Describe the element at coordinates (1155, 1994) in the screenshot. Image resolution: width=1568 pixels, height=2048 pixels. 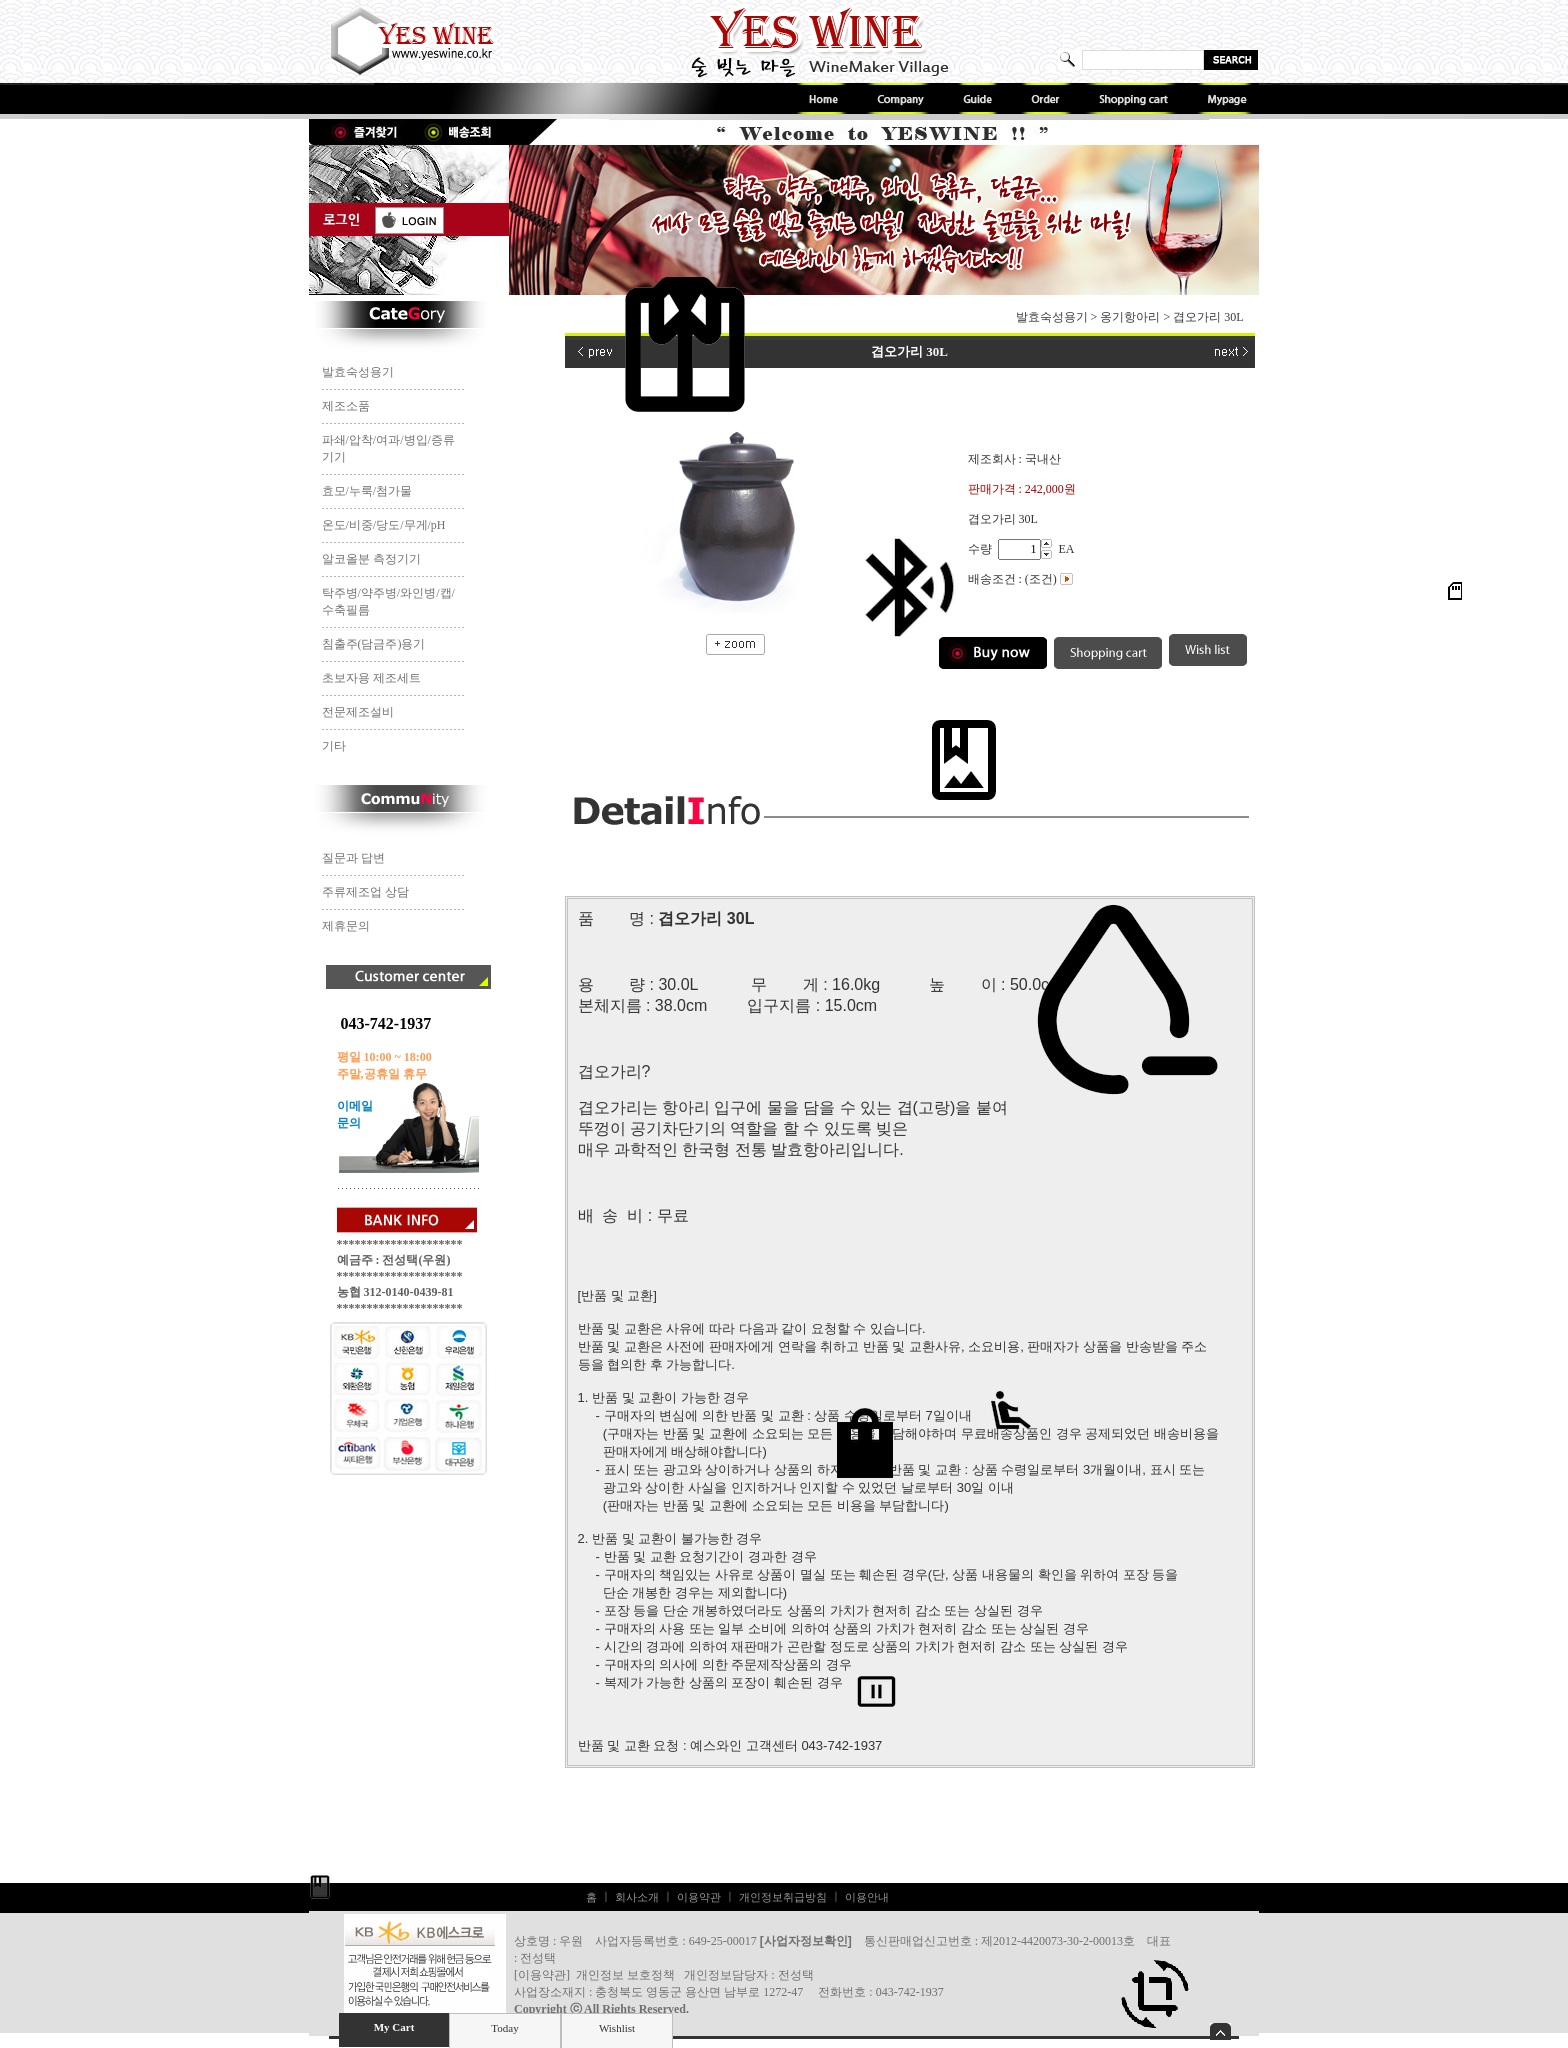
I see `rotate and crop an image` at that location.